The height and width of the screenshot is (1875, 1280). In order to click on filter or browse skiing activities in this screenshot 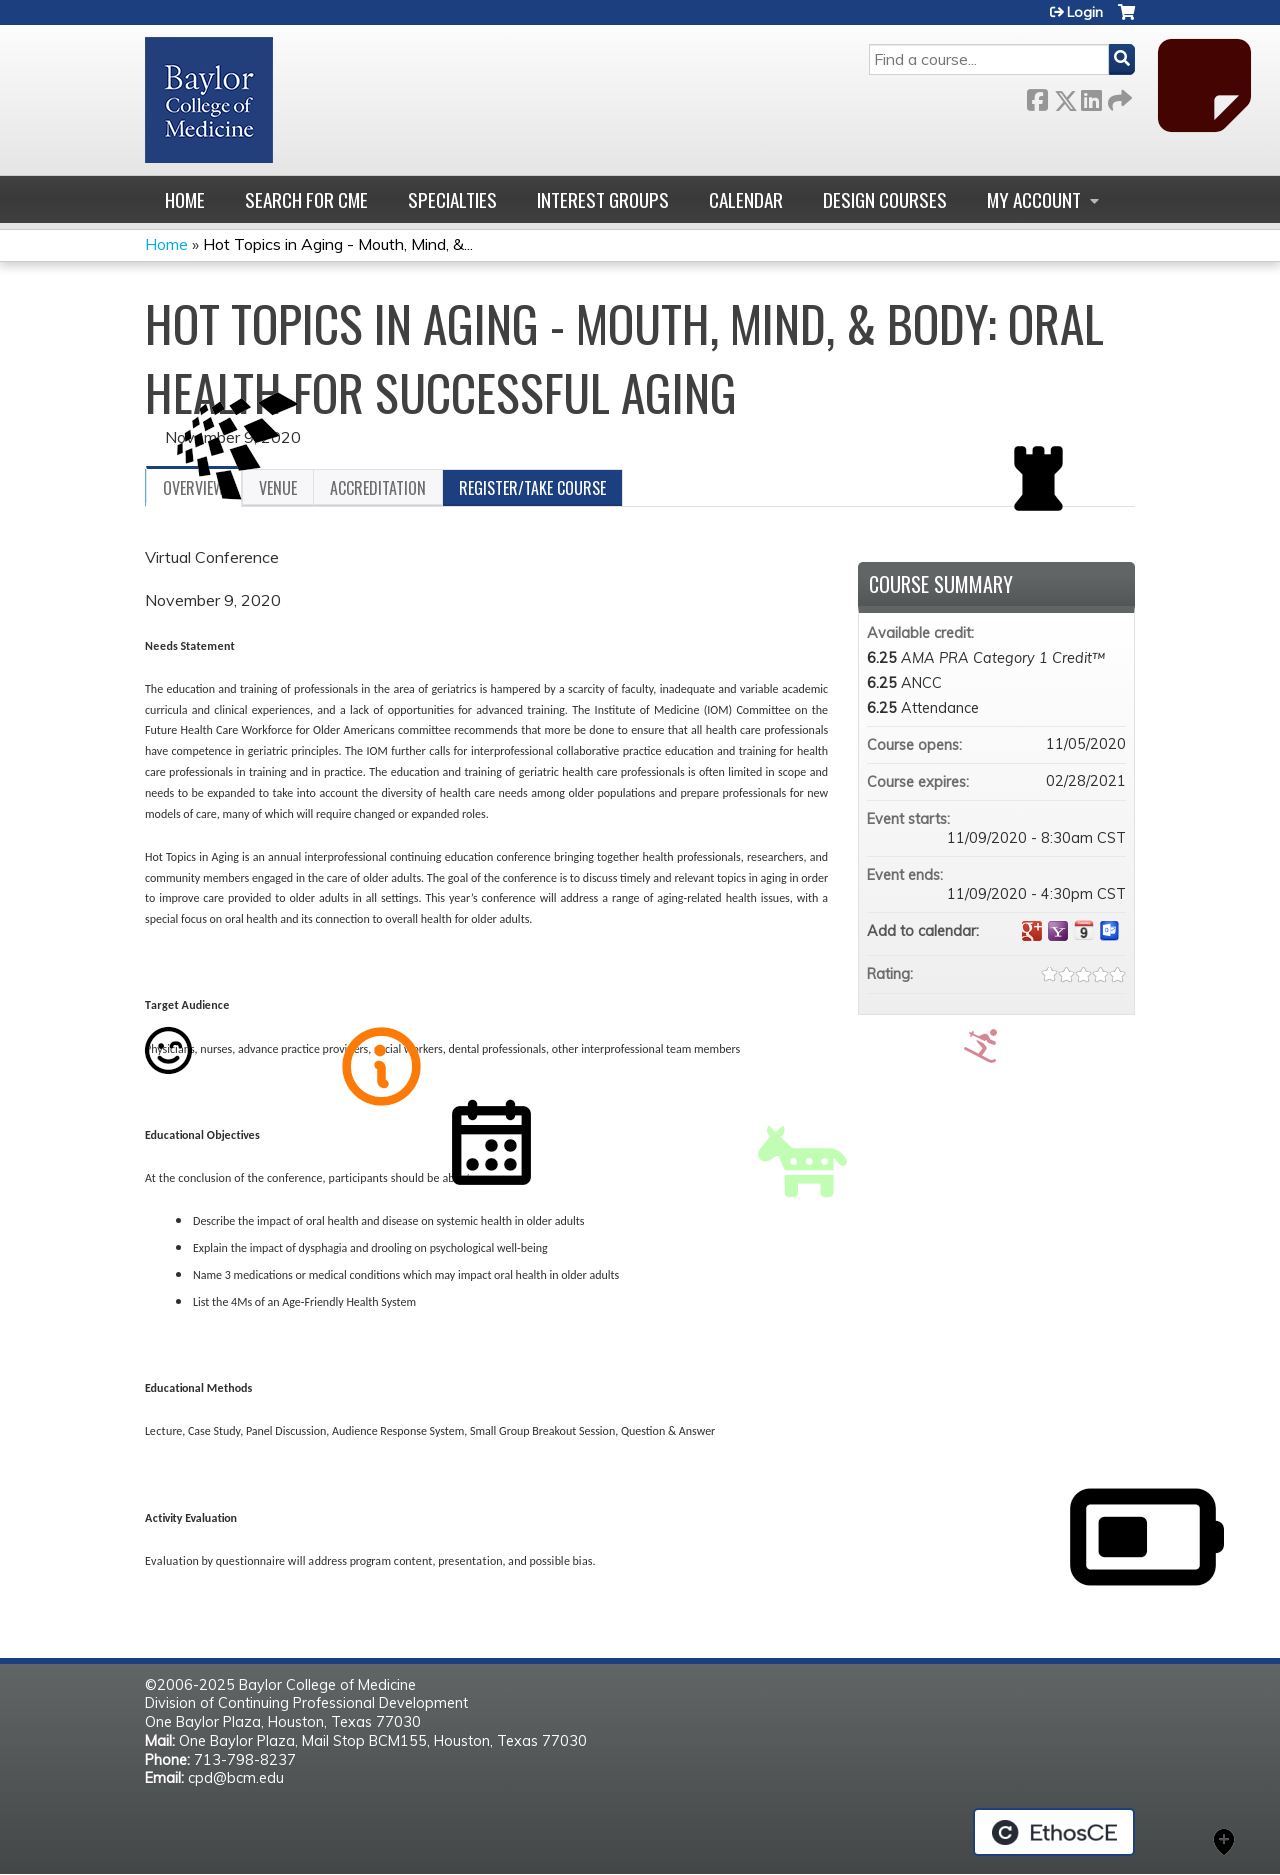, I will do `click(982, 1045)`.